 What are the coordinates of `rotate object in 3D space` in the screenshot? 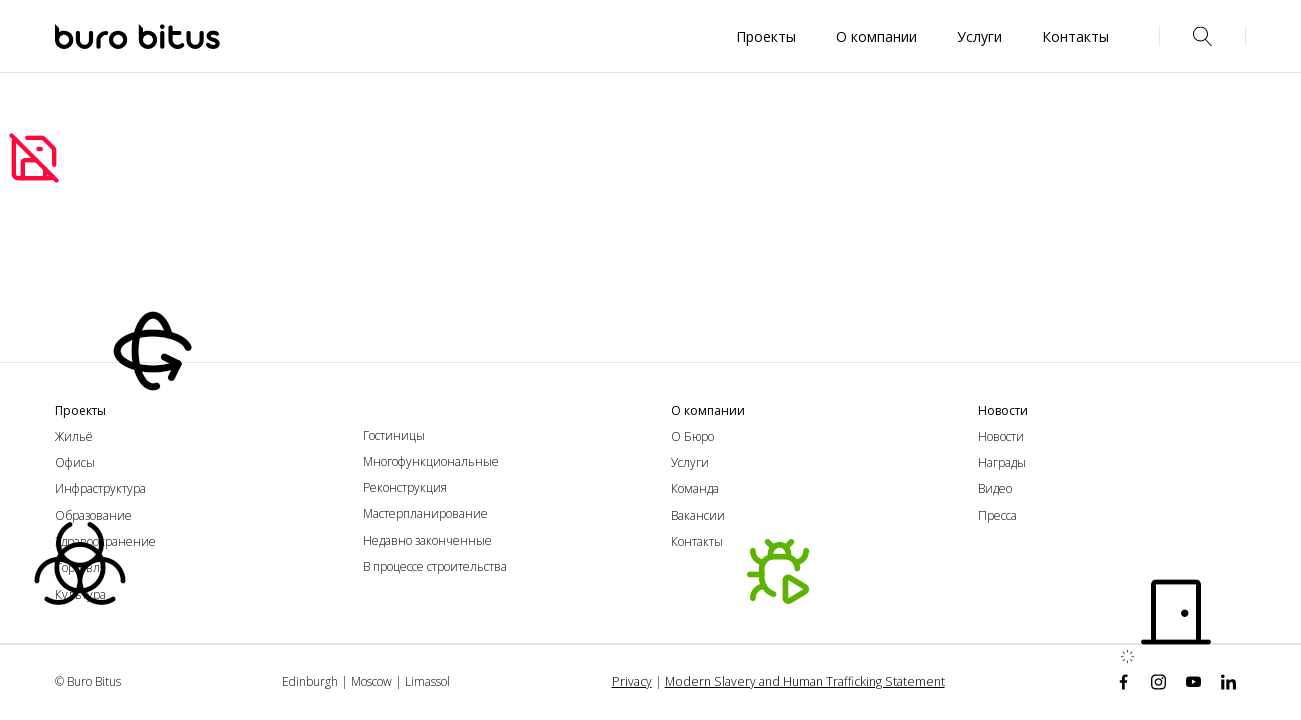 It's located at (153, 351).